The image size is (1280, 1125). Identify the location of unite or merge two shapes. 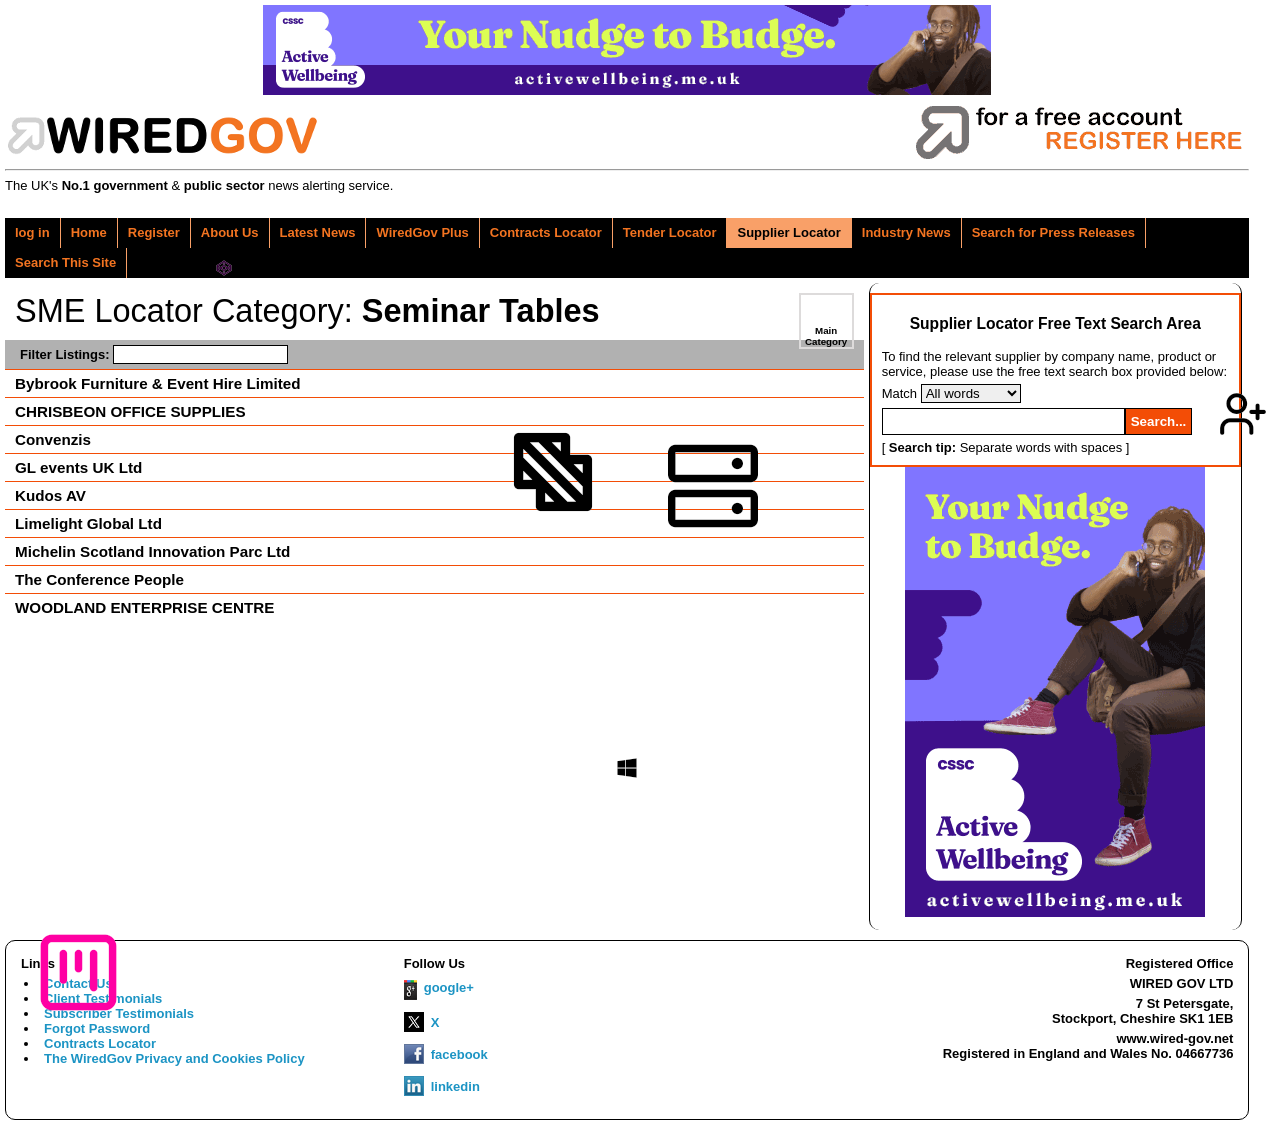
(553, 472).